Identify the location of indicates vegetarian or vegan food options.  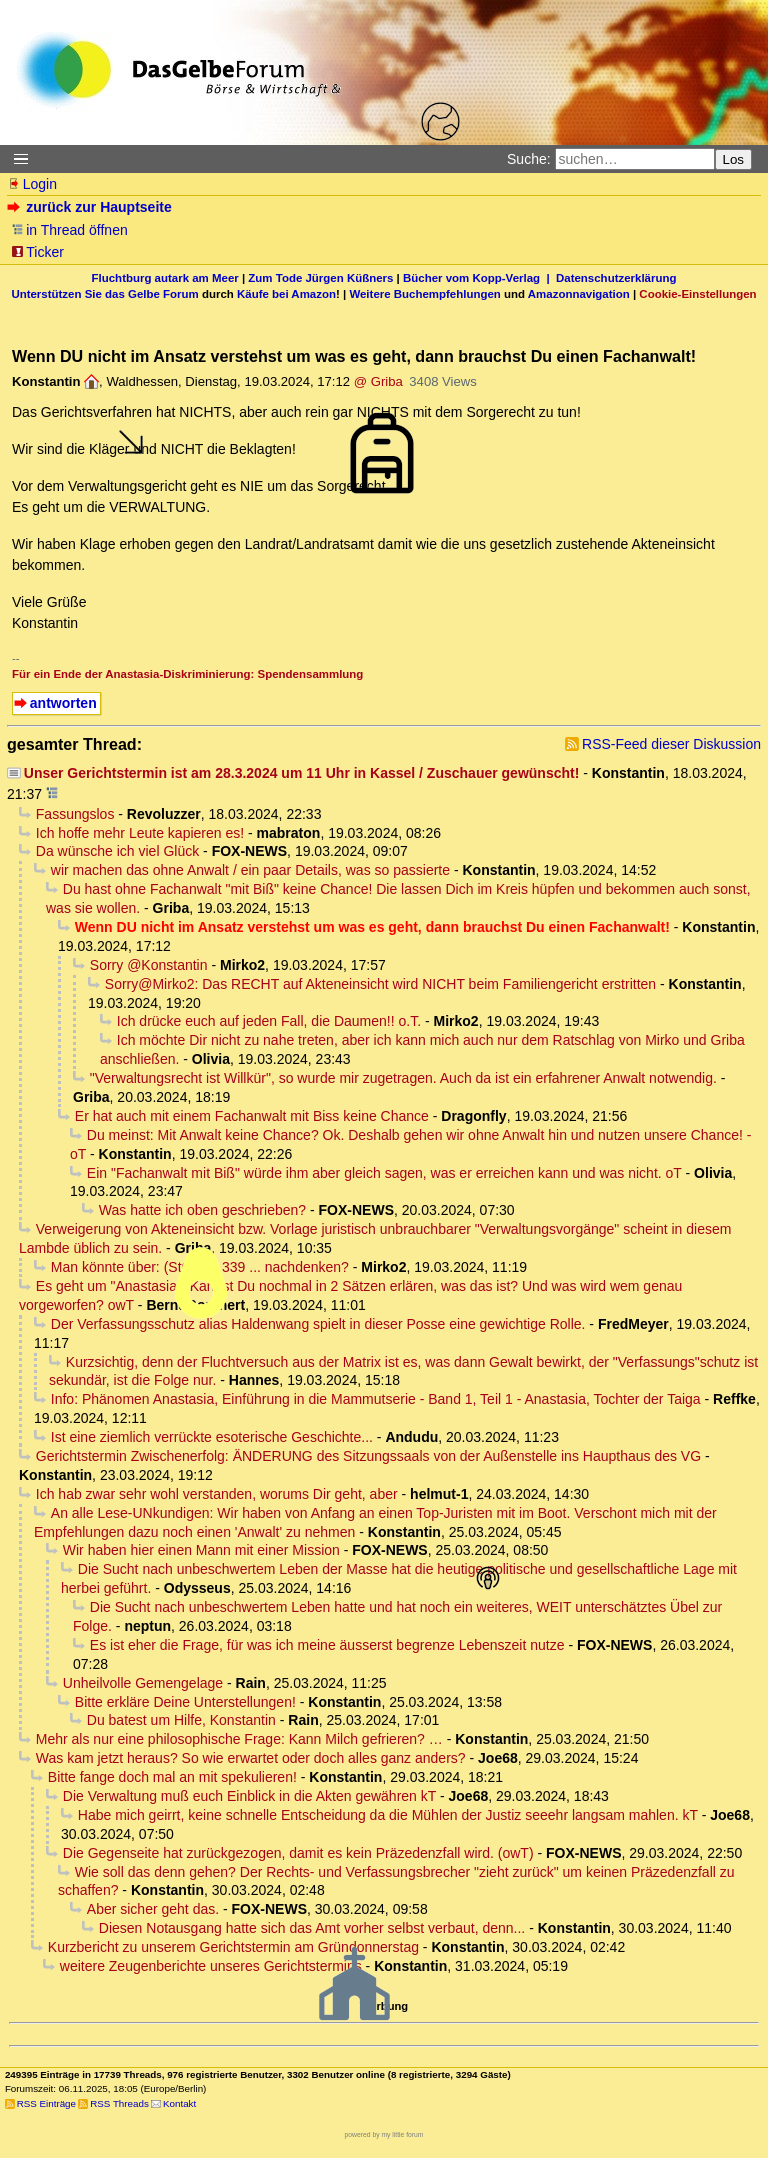
(201, 1283).